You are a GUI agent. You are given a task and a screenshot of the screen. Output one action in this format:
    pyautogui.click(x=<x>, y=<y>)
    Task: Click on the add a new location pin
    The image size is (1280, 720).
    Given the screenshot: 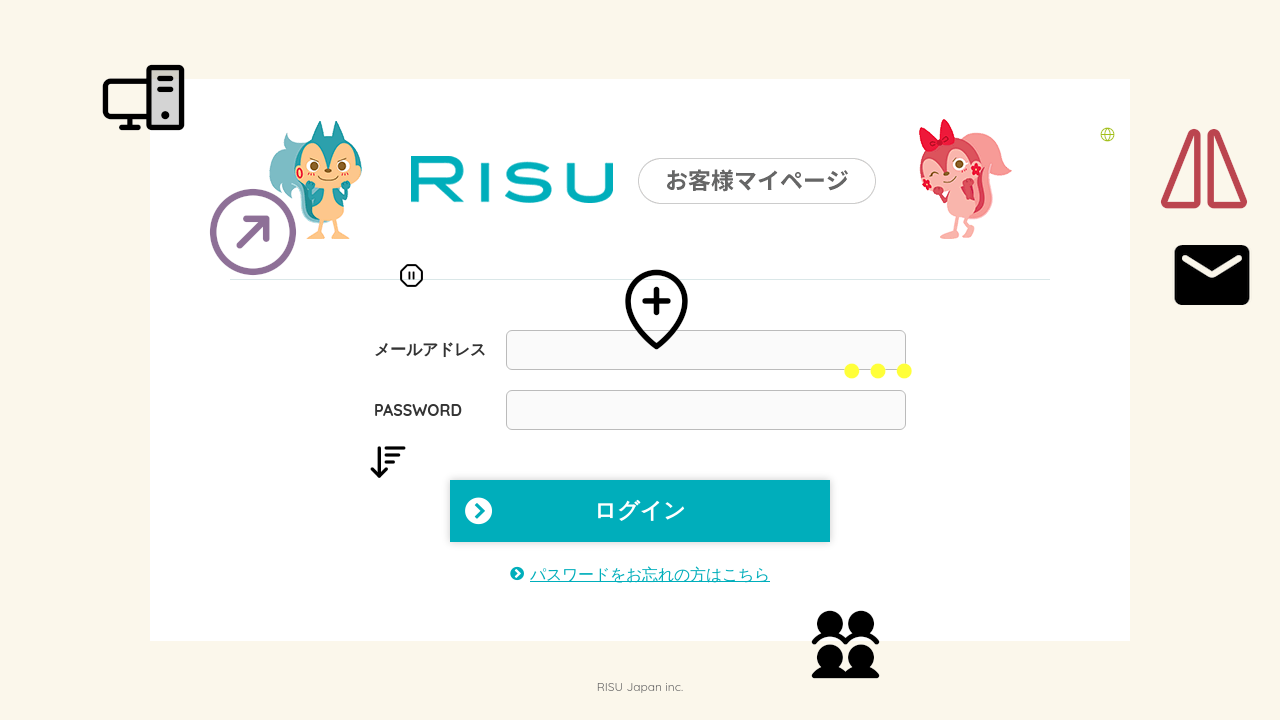 What is the action you would take?
    pyautogui.click(x=656, y=309)
    